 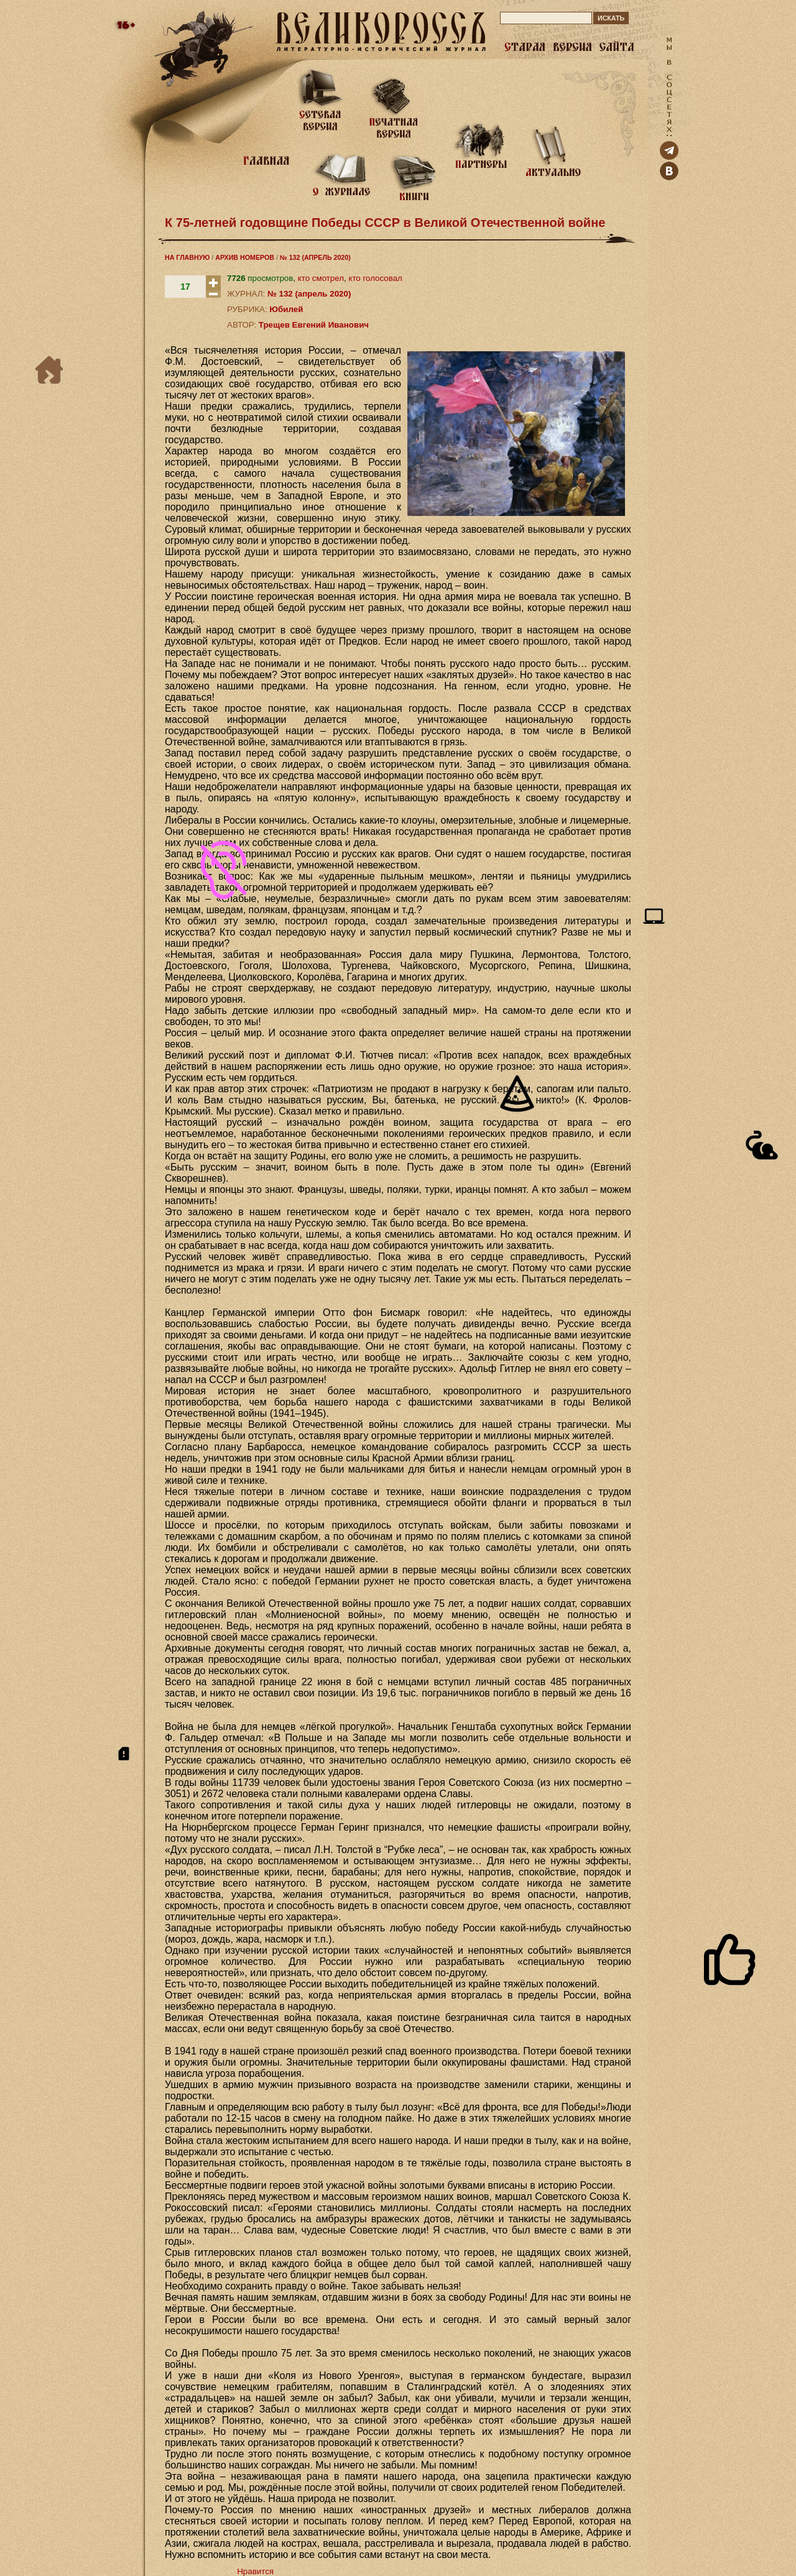 I want to click on like or upvote content, so click(x=731, y=1961).